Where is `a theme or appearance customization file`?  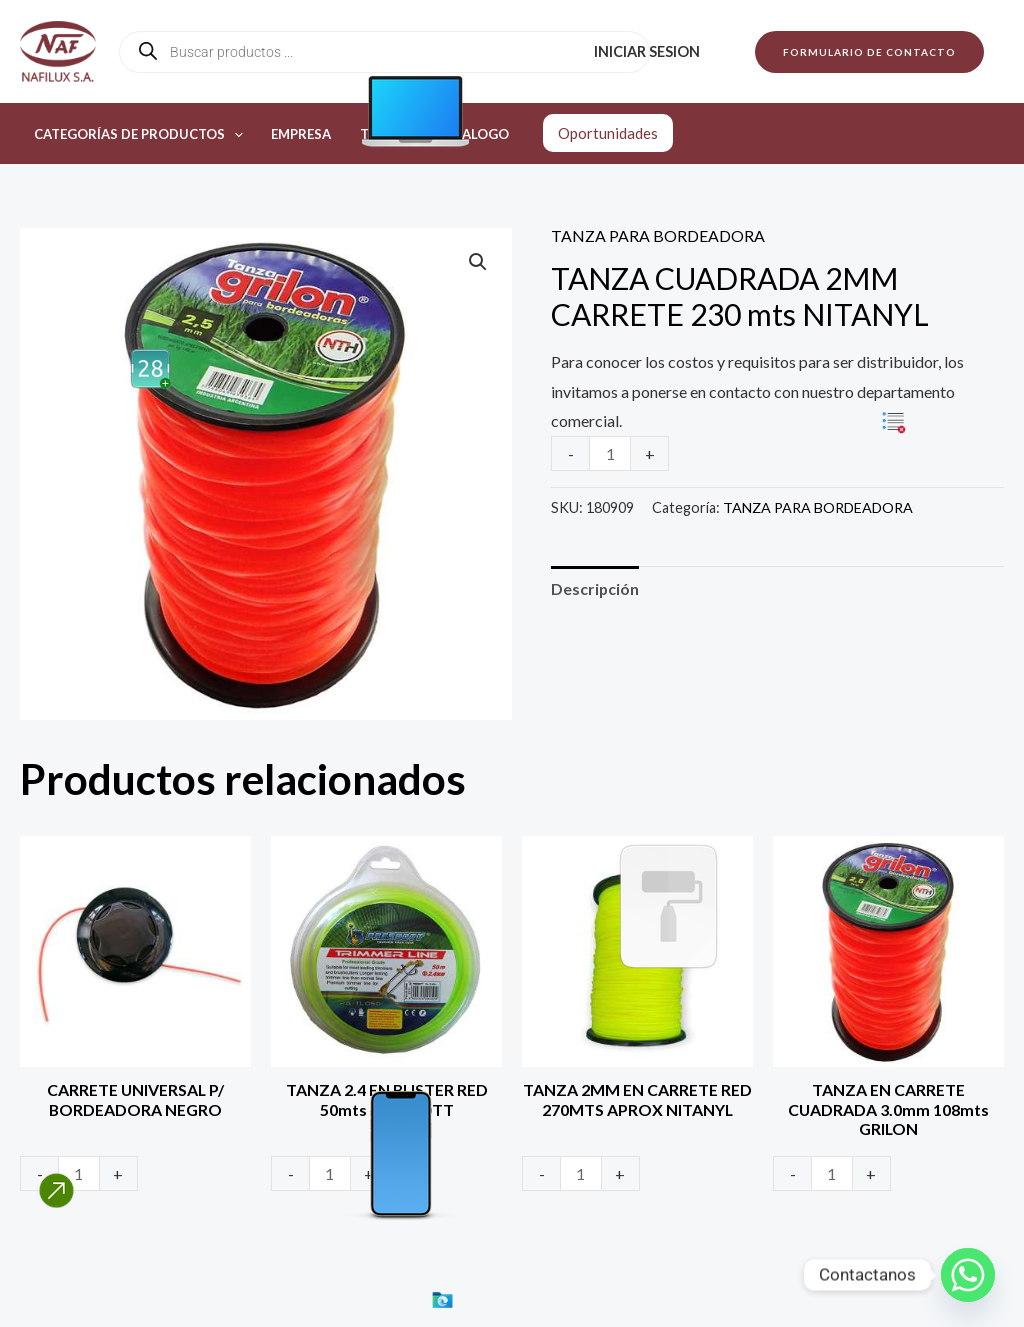
a theme or appearance customization file is located at coordinates (668, 906).